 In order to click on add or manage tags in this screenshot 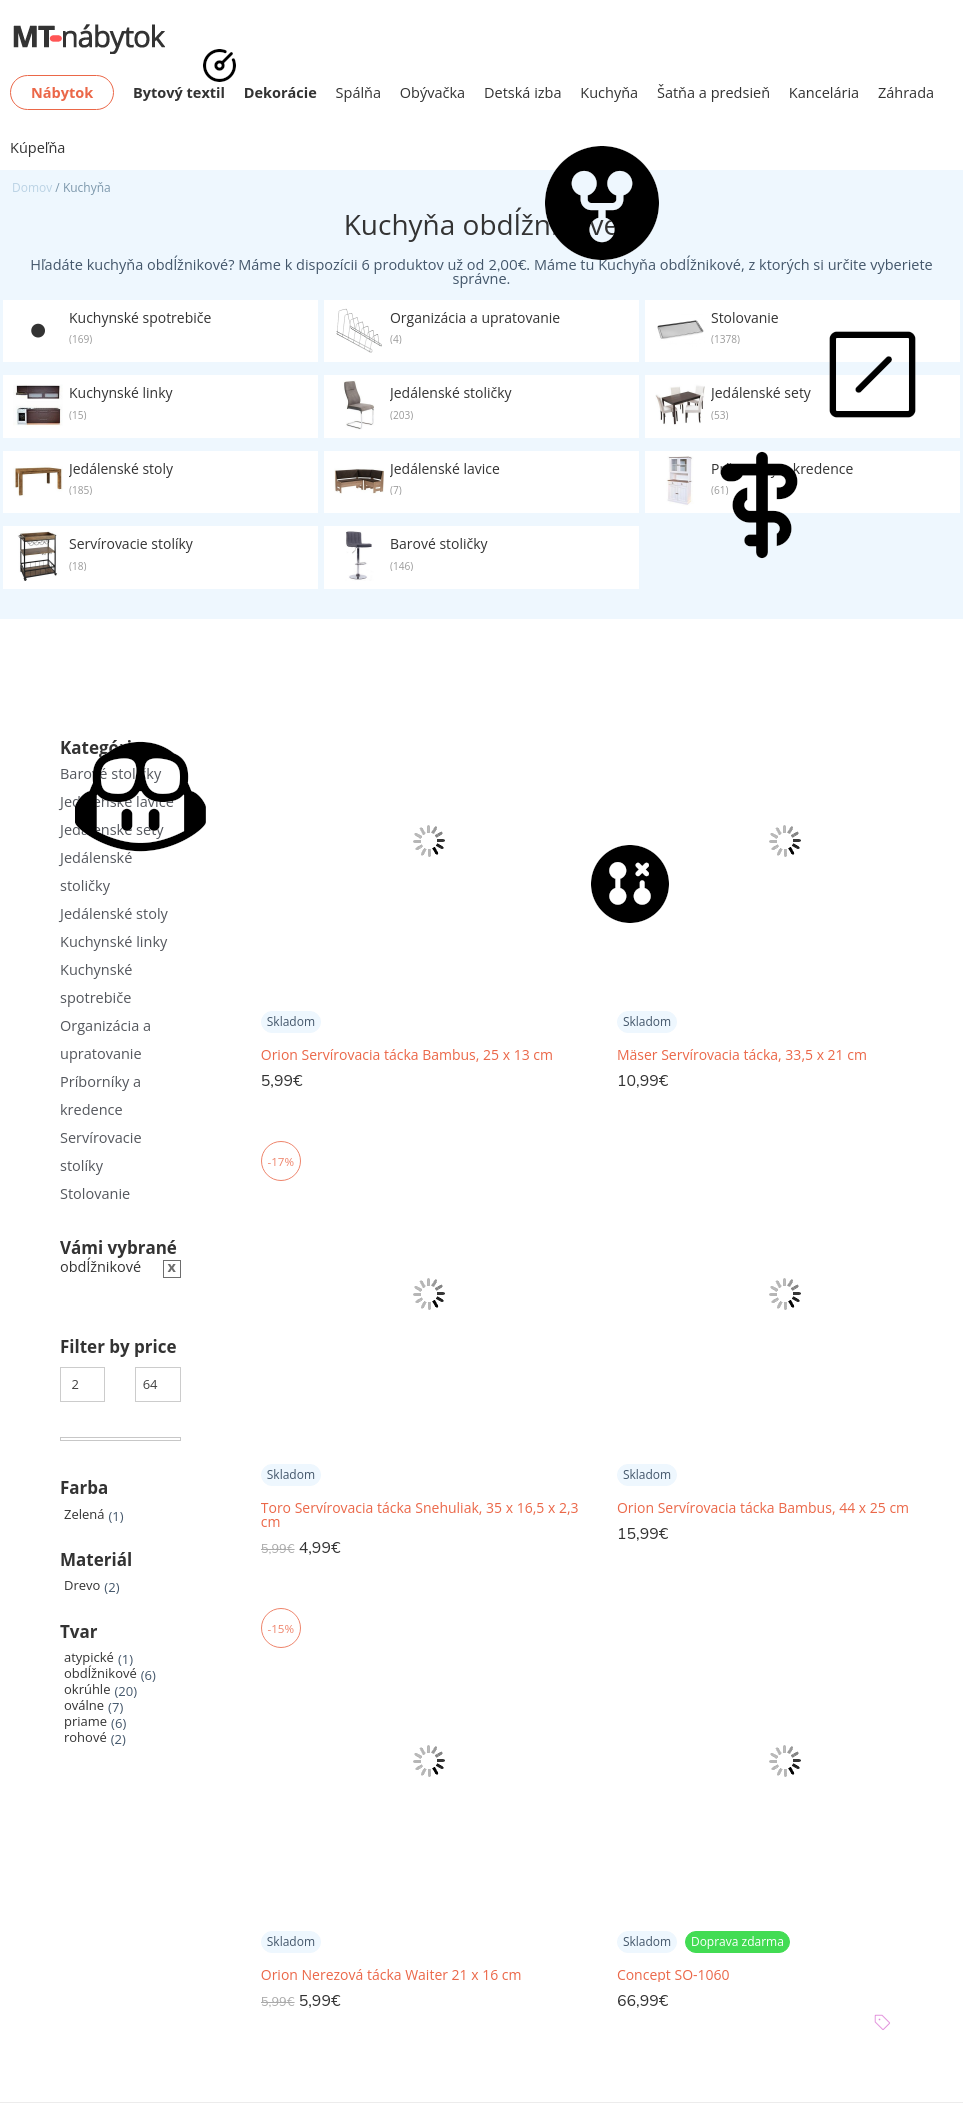, I will do `click(882, 2022)`.